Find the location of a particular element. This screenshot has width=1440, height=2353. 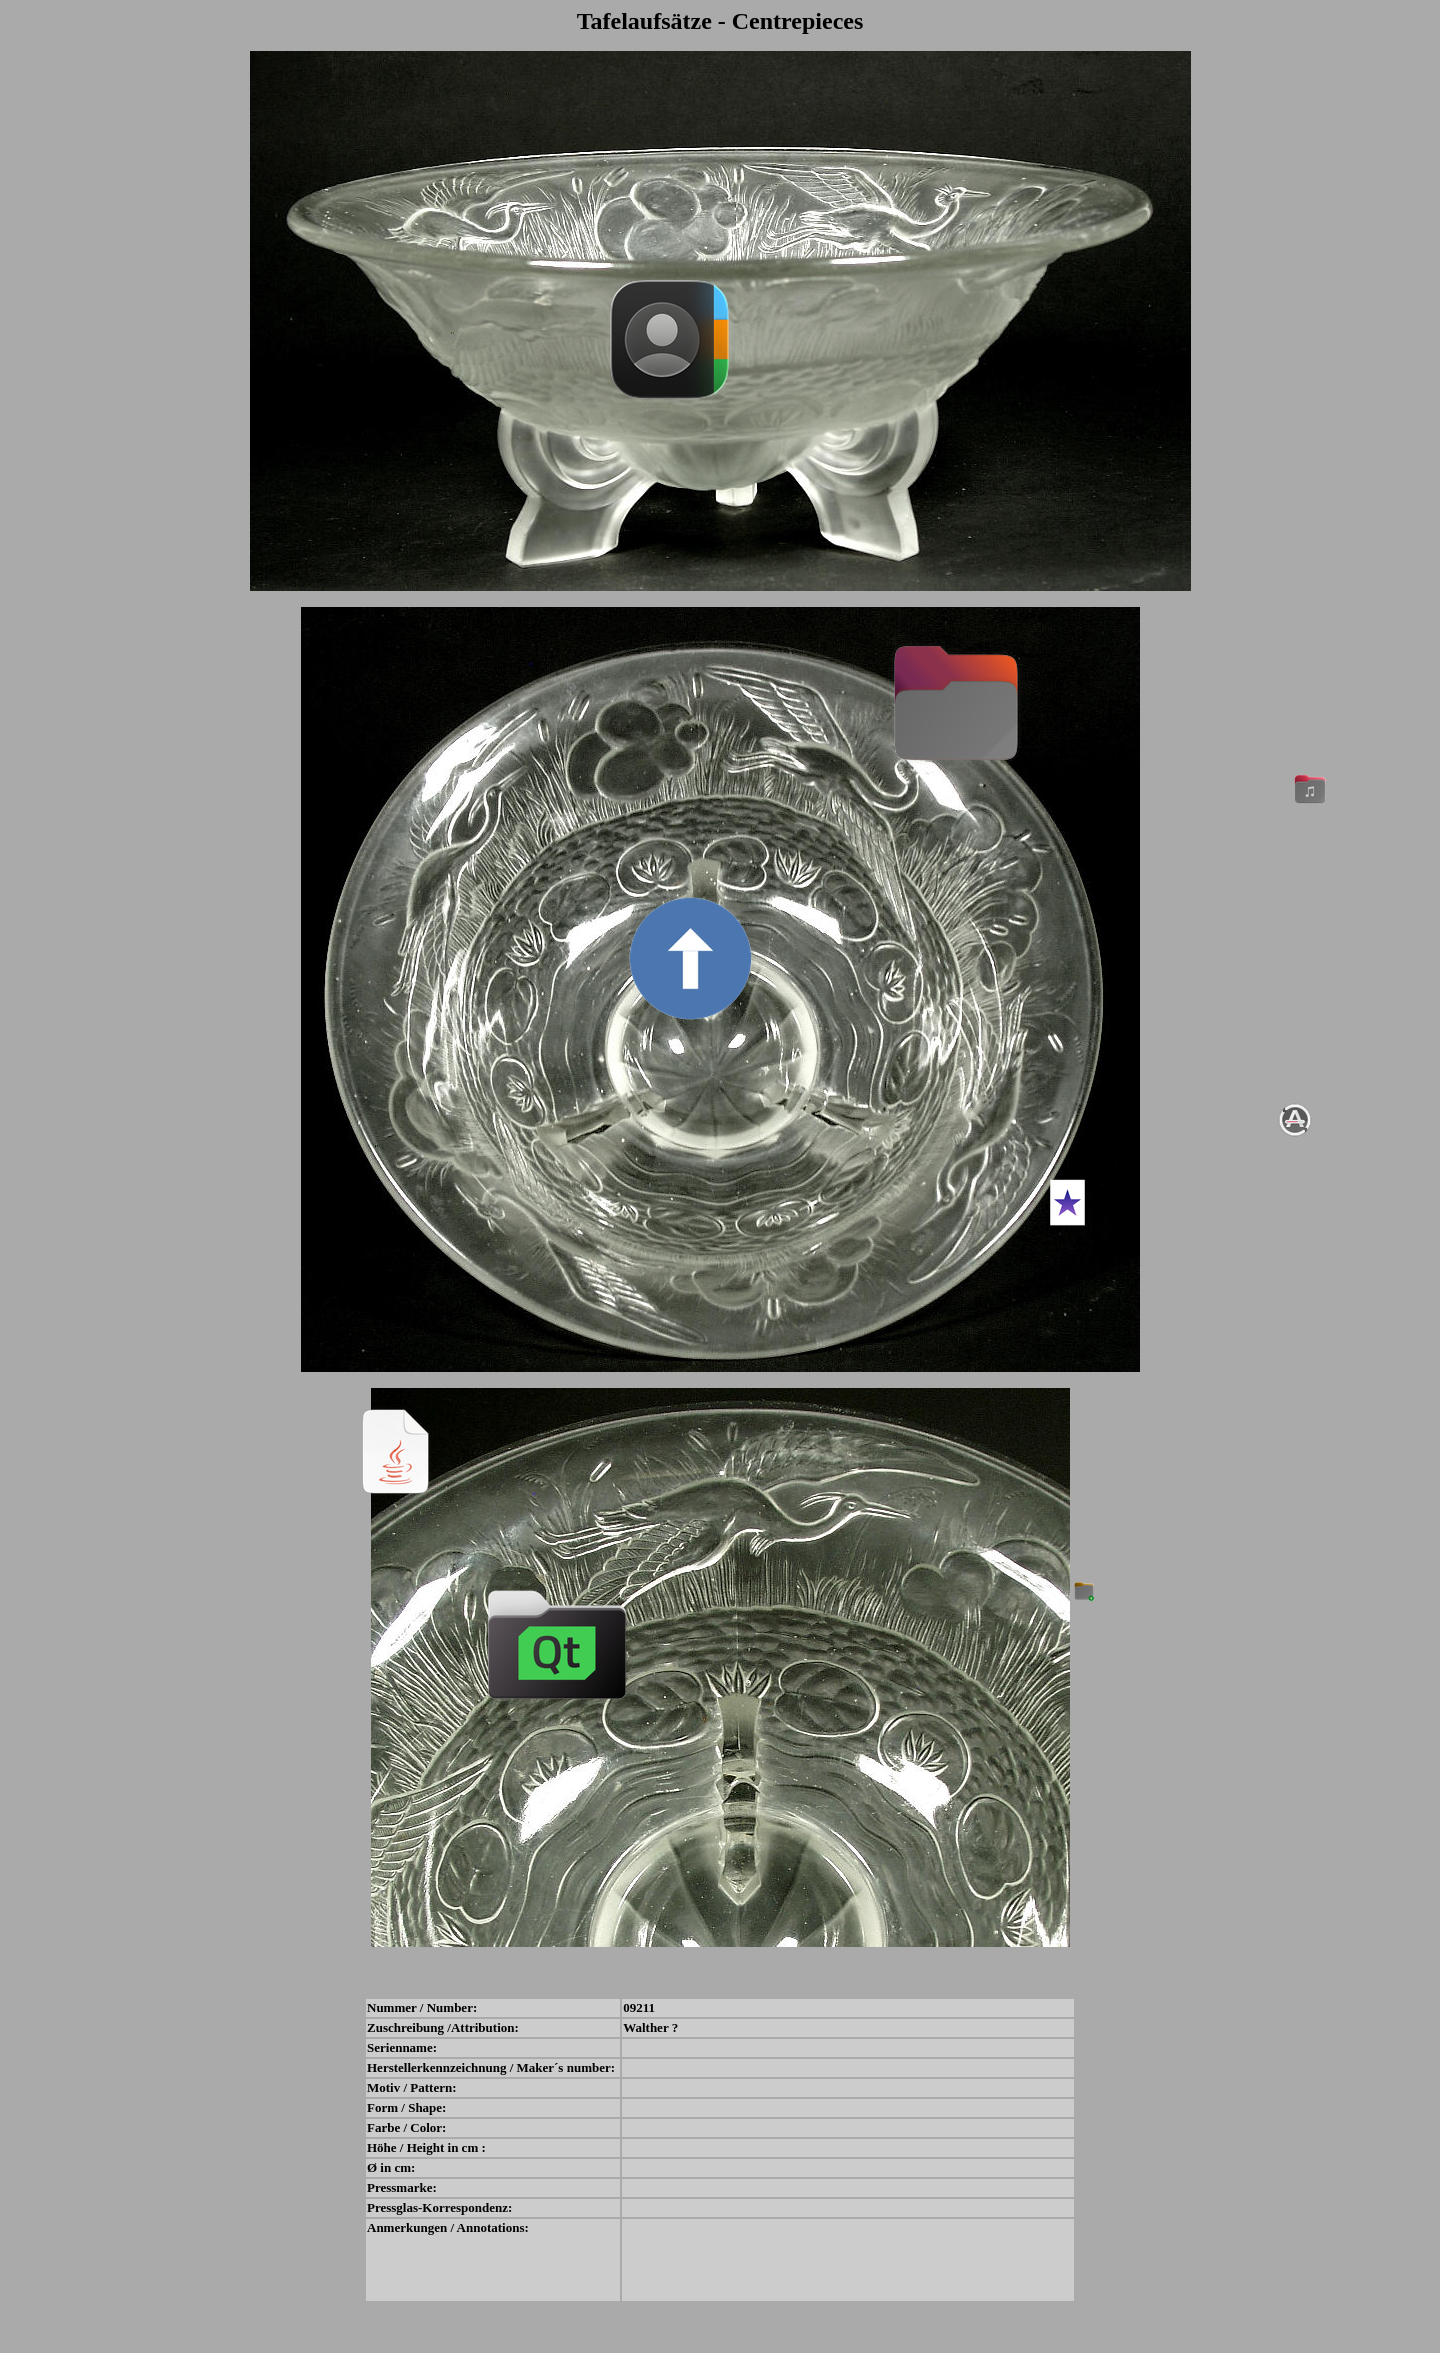

create a new folder is located at coordinates (1084, 1591).